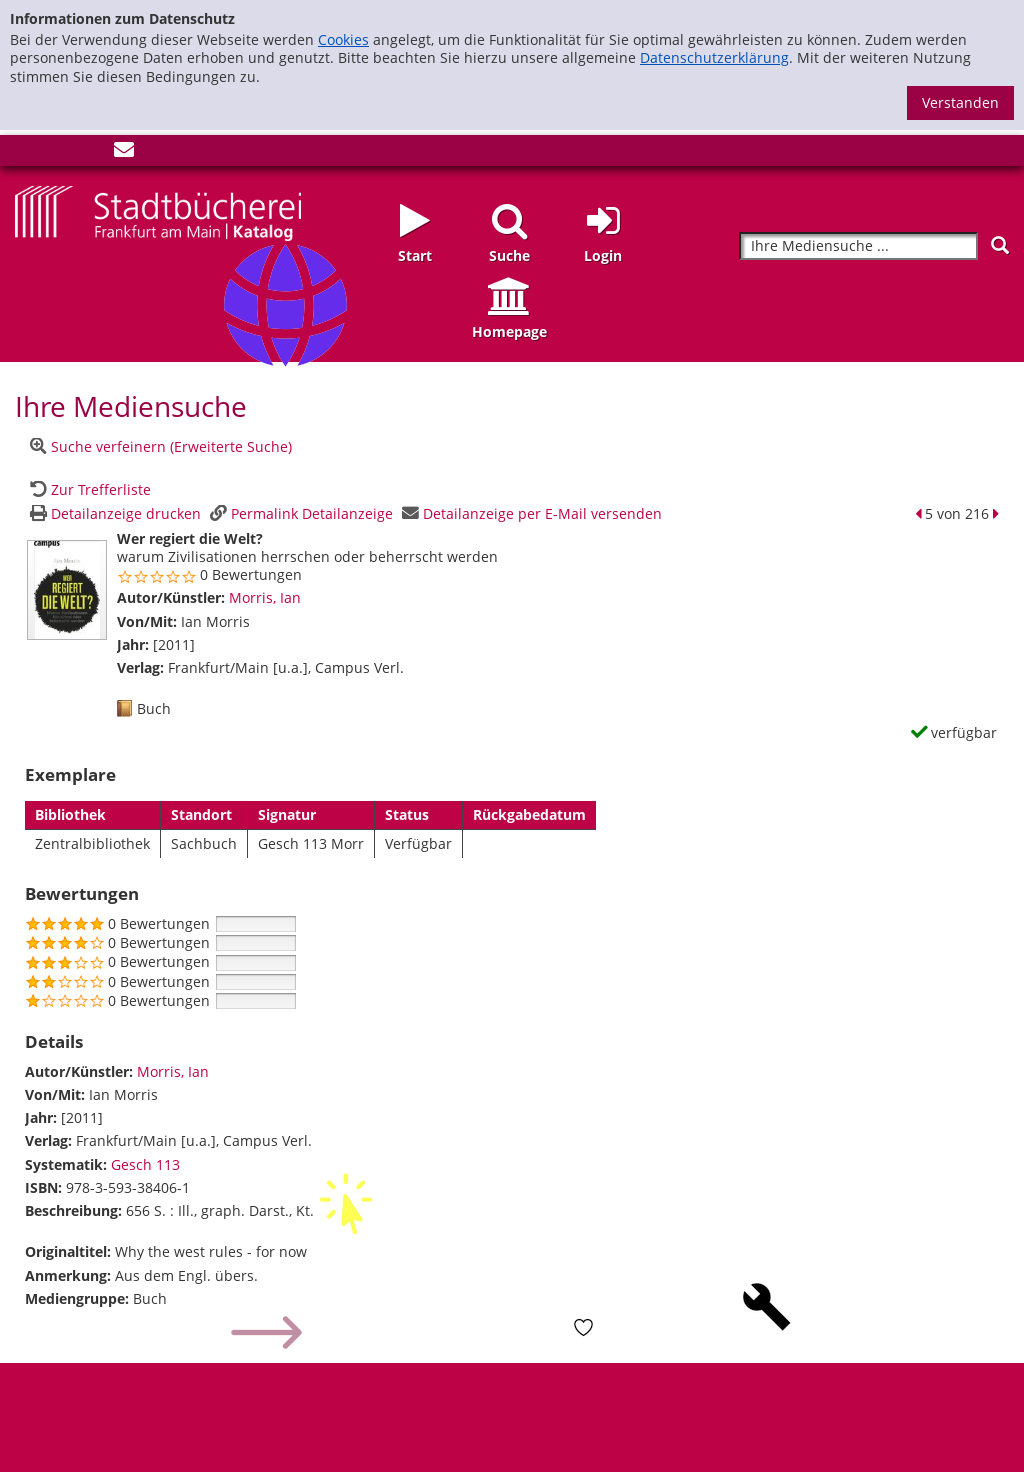 This screenshot has width=1024, height=1472. Describe the element at coordinates (266, 1332) in the screenshot. I see `proceed to the next step` at that location.